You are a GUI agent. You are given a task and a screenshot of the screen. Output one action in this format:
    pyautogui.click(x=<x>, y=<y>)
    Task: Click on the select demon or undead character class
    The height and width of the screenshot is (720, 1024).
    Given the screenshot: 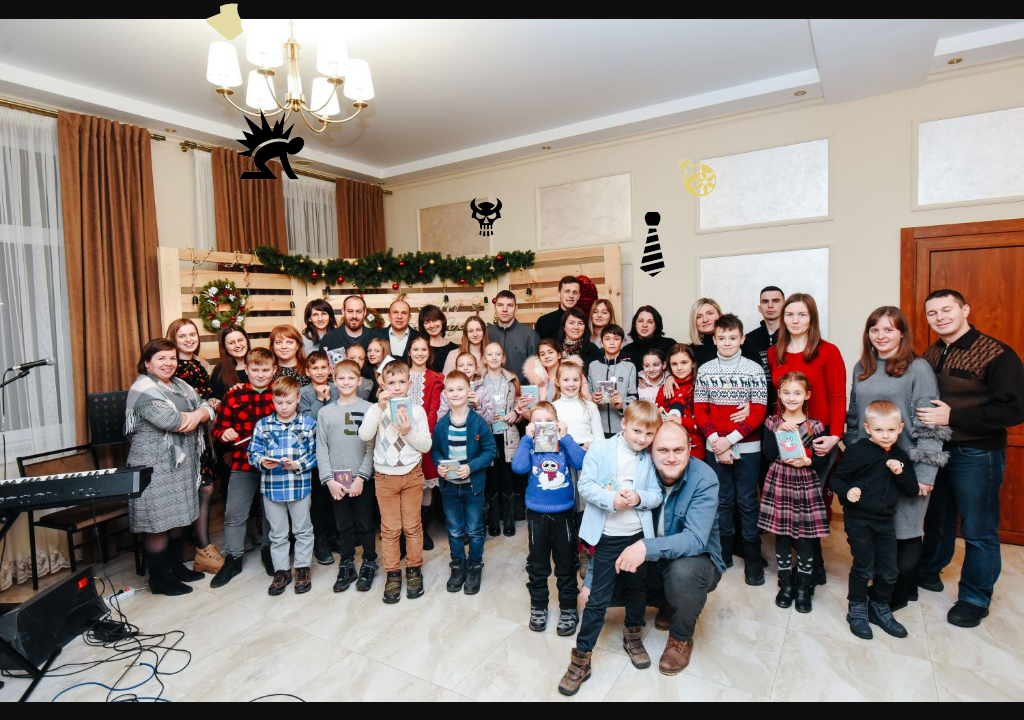 What is the action you would take?
    pyautogui.click(x=486, y=217)
    